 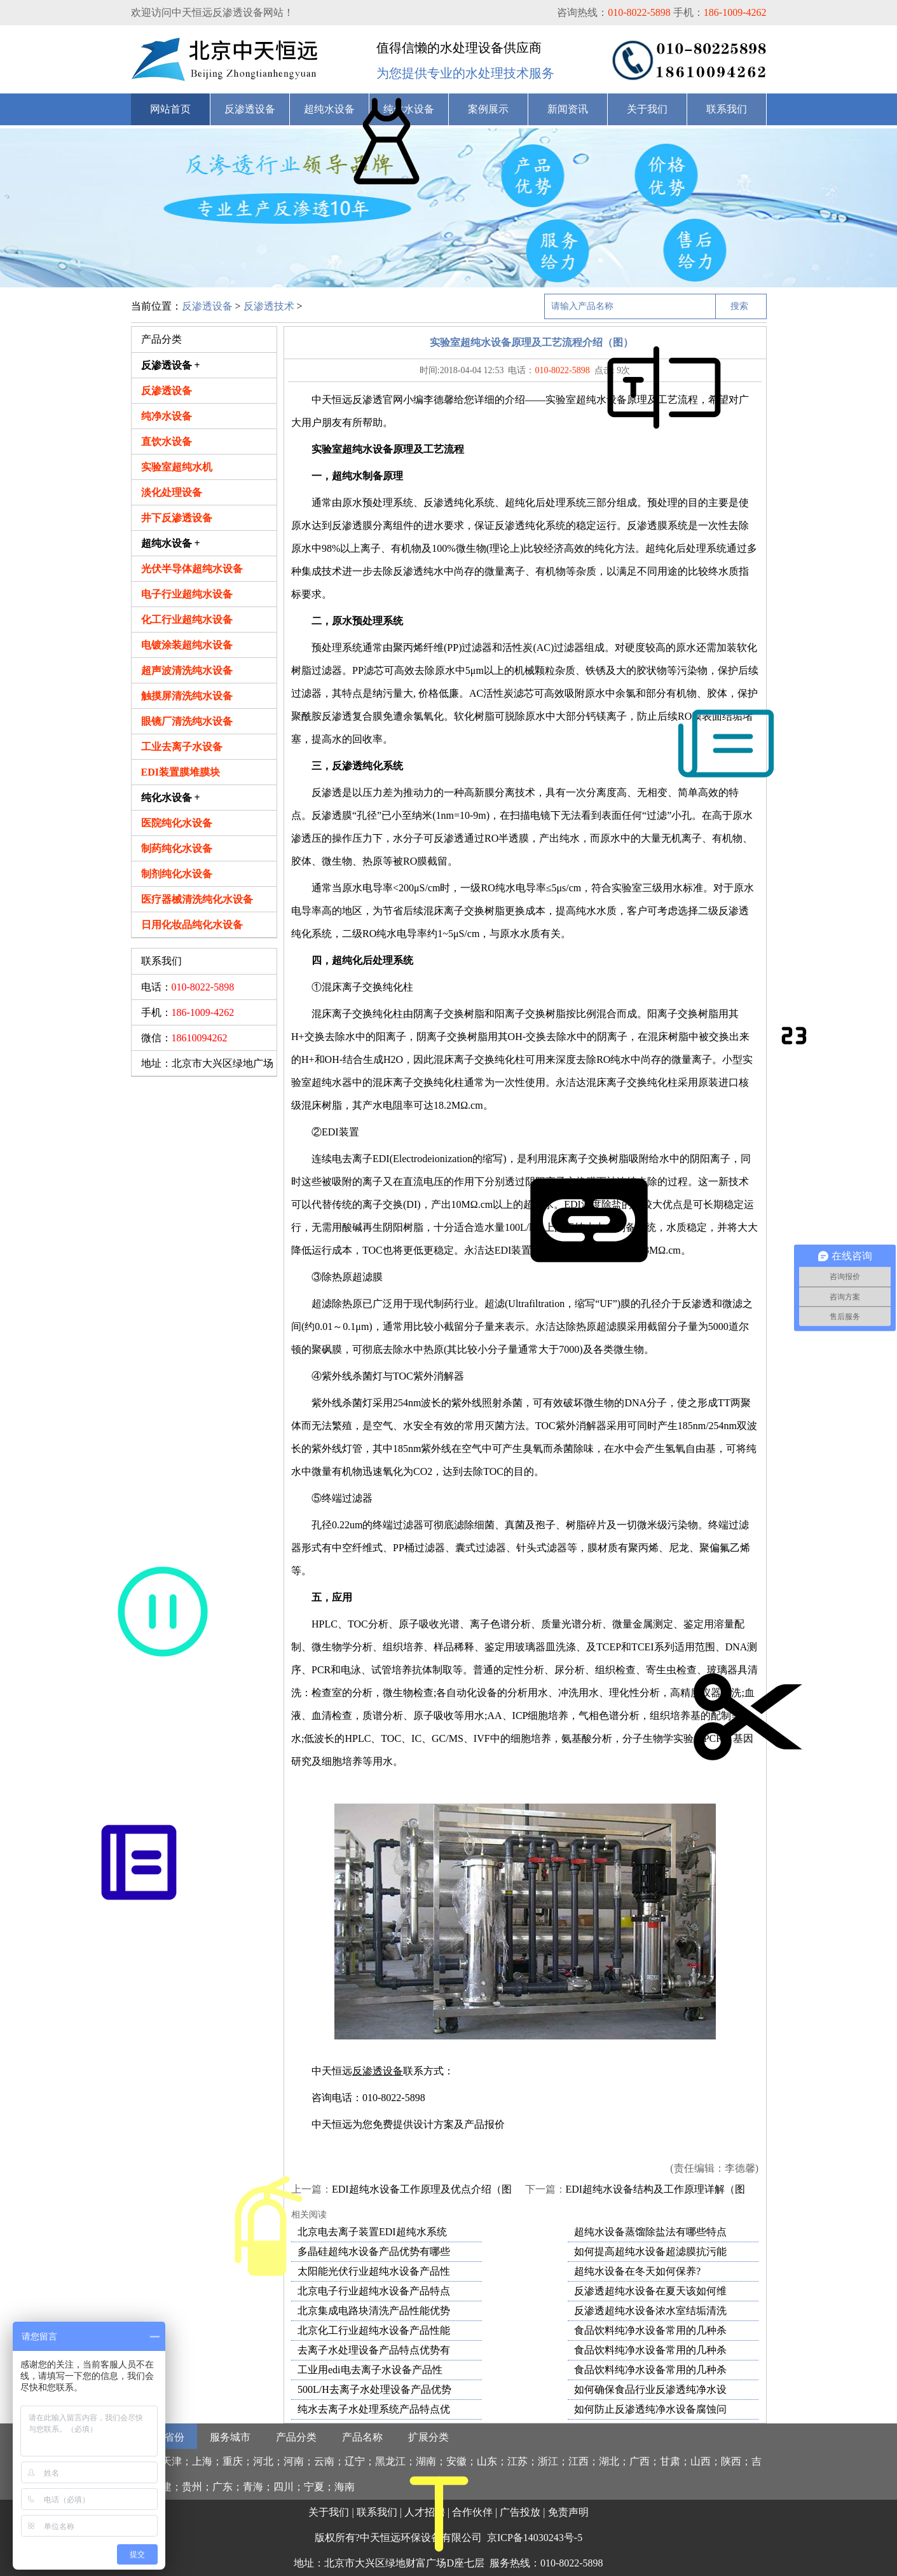 What do you see at coordinates (163, 1612) in the screenshot?
I see `pause media playback` at bounding box center [163, 1612].